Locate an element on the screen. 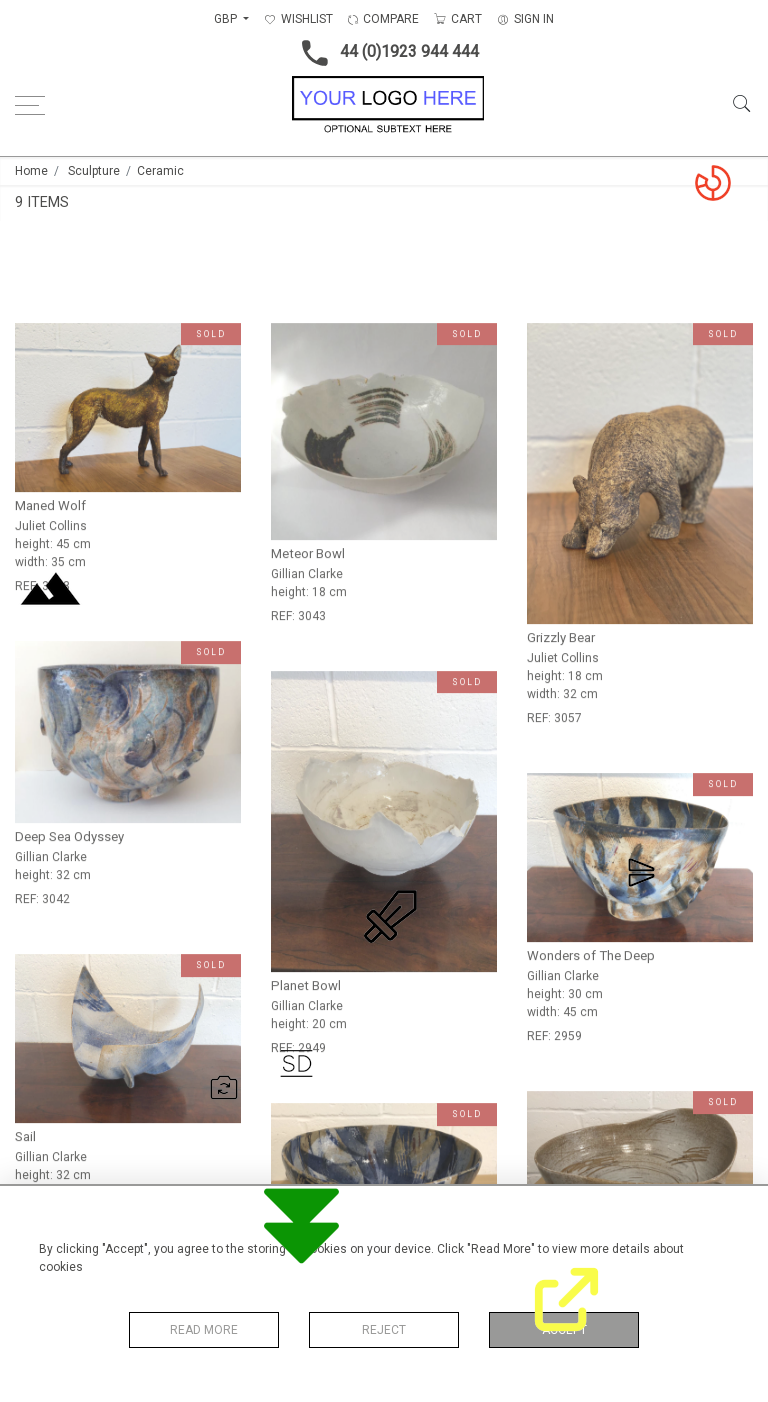 Image resolution: width=768 pixels, height=1402 pixels. access combat or battle features is located at coordinates (391, 915).